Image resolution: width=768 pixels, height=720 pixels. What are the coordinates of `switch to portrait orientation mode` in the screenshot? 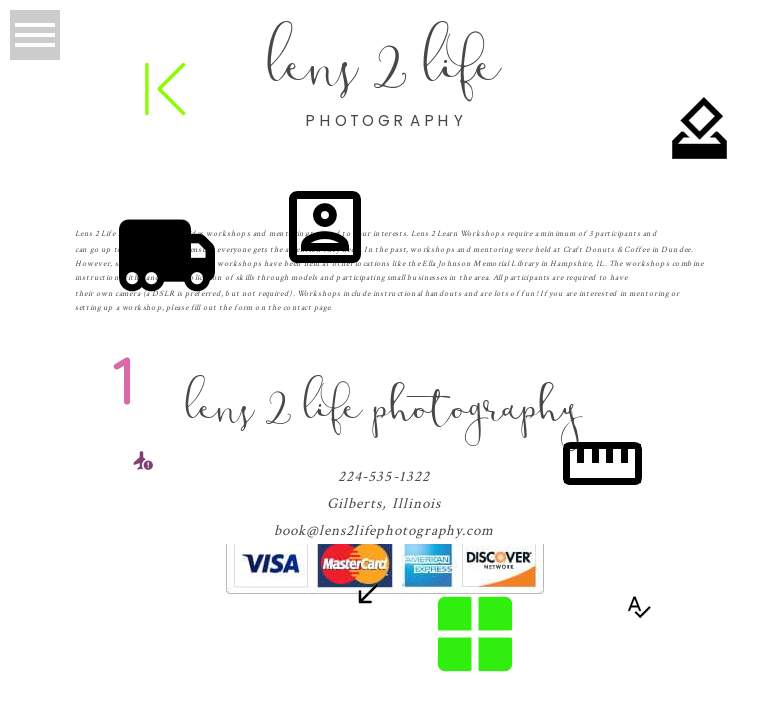 It's located at (325, 227).